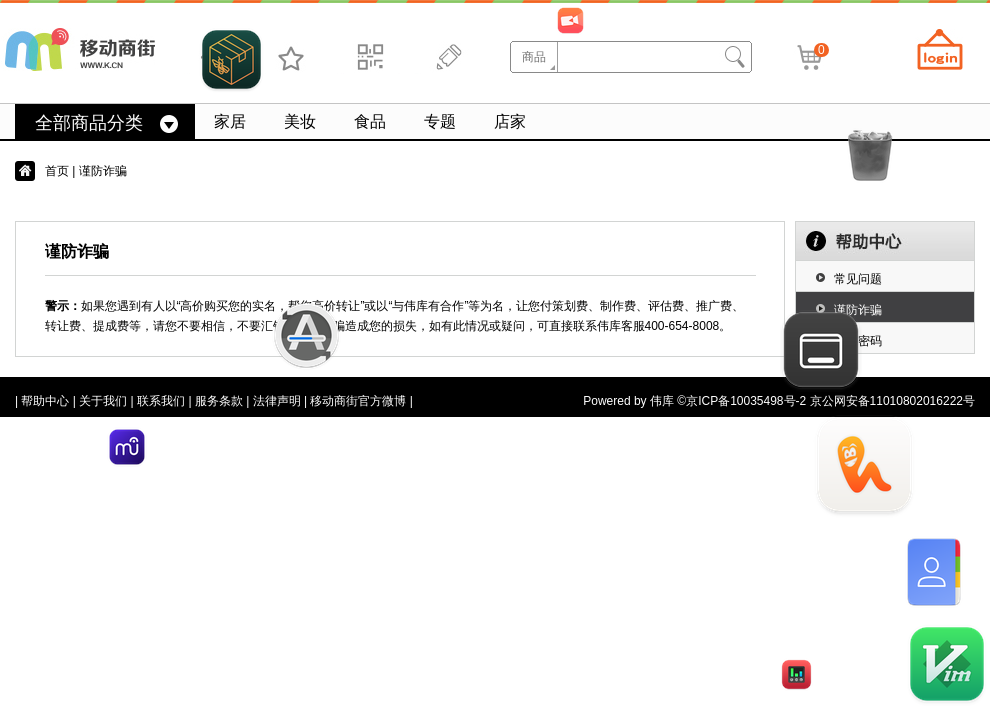 This screenshot has width=990, height=720. Describe the element at coordinates (796, 674) in the screenshot. I see `open carla audio plugin host` at that location.